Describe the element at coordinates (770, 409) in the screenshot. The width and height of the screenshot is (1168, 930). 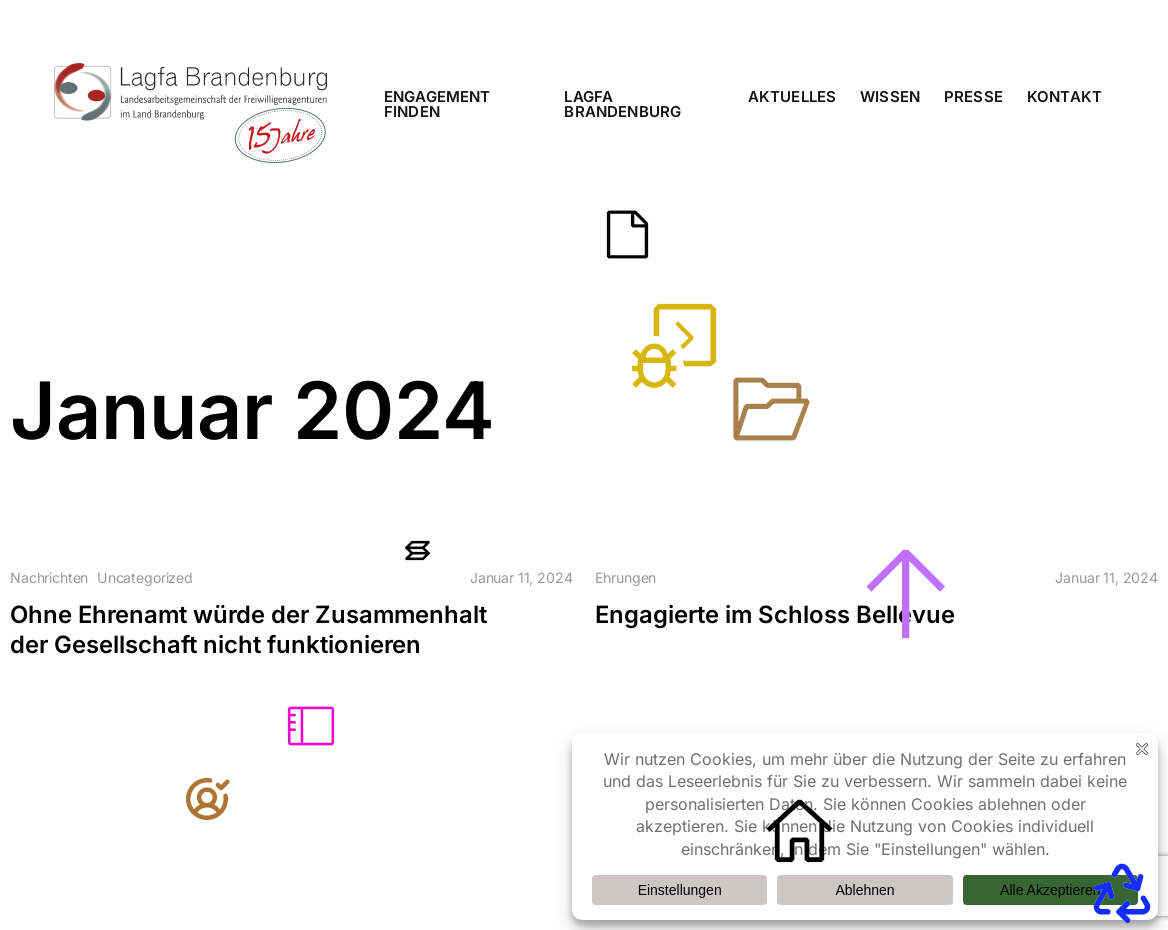
I see `an open folder in the file explorer` at that location.